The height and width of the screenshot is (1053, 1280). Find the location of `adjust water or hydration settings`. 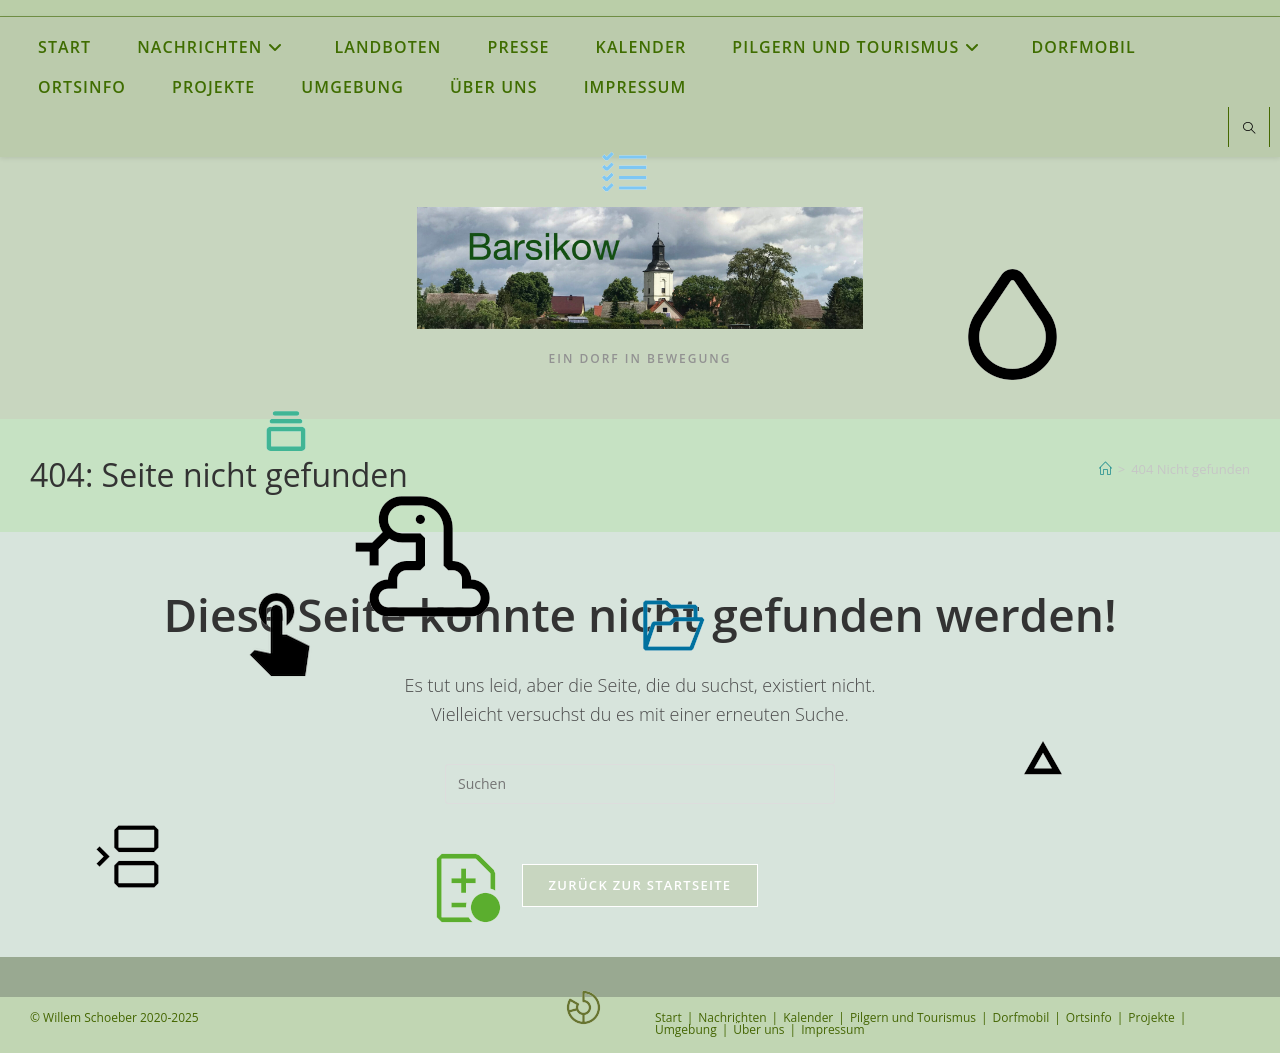

adjust water or hydration settings is located at coordinates (1012, 324).